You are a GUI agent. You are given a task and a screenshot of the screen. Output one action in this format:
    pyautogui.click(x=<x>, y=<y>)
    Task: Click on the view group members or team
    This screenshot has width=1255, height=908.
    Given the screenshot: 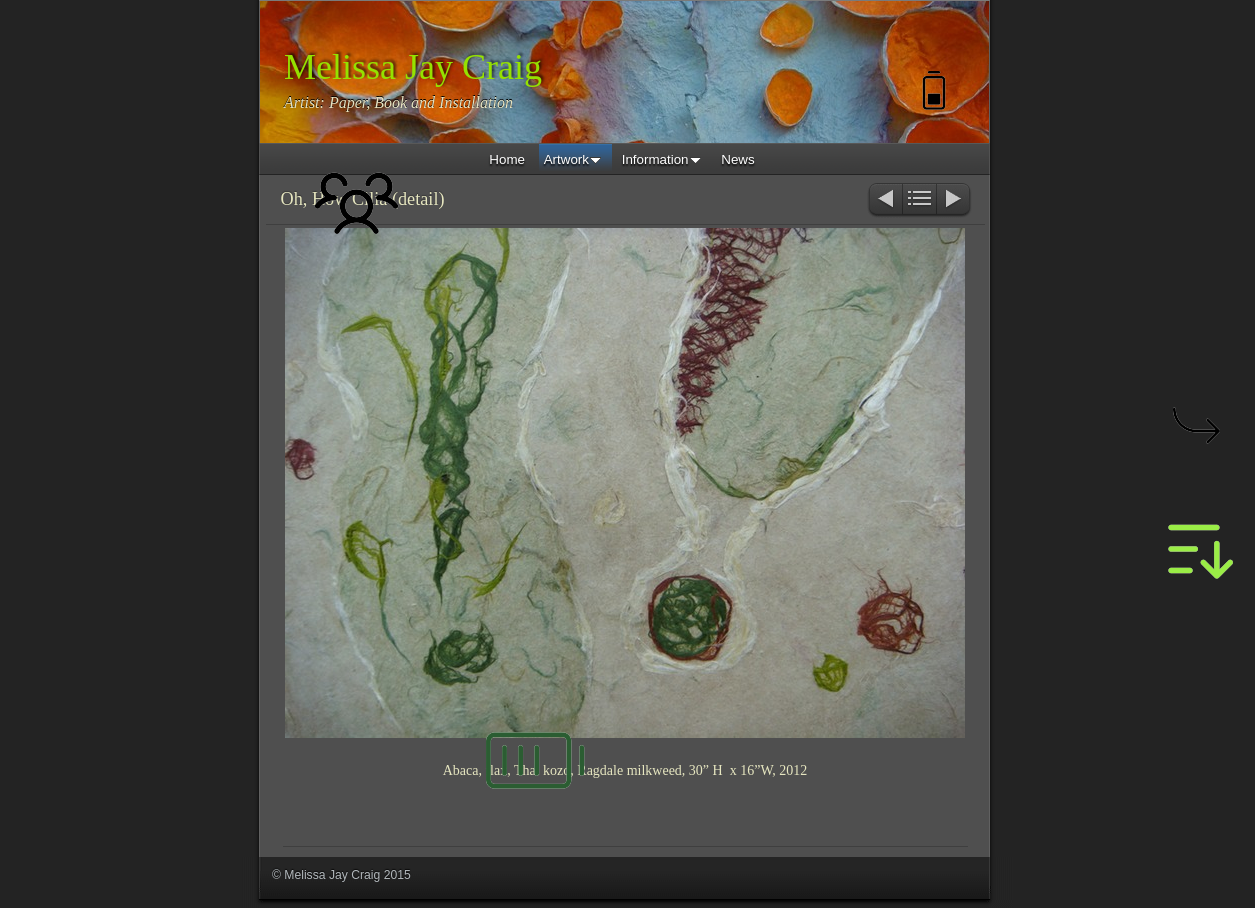 What is the action you would take?
    pyautogui.click(x=356, y=200)
    